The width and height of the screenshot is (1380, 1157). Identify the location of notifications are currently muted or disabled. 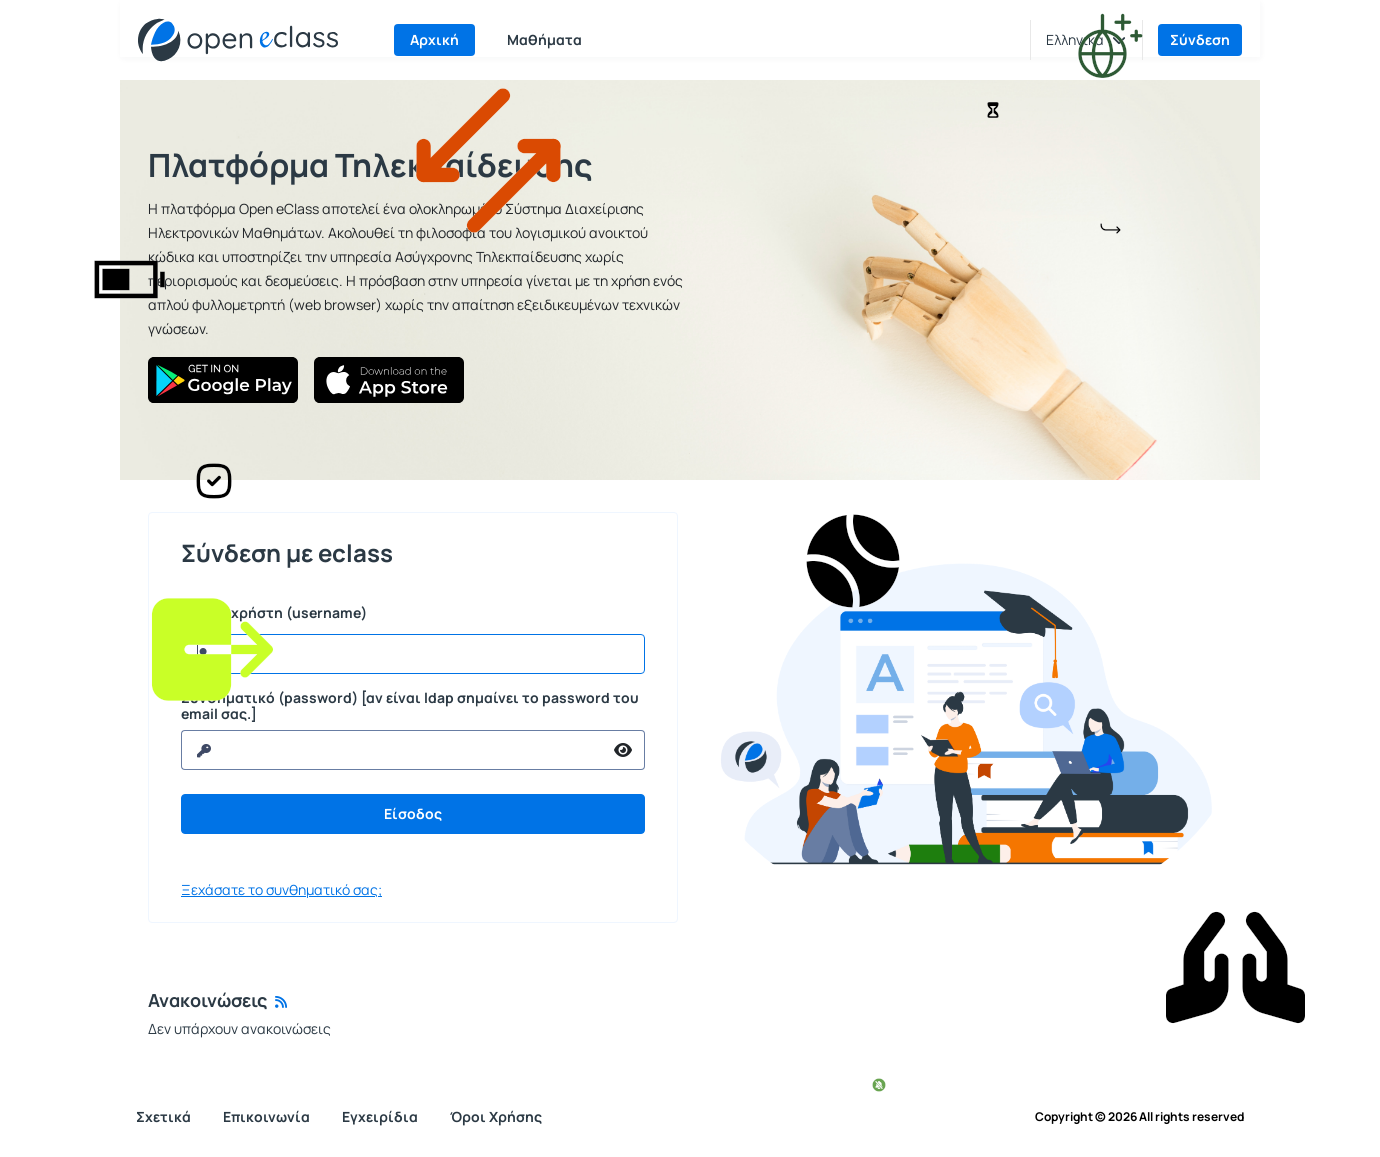
(879, 1085).